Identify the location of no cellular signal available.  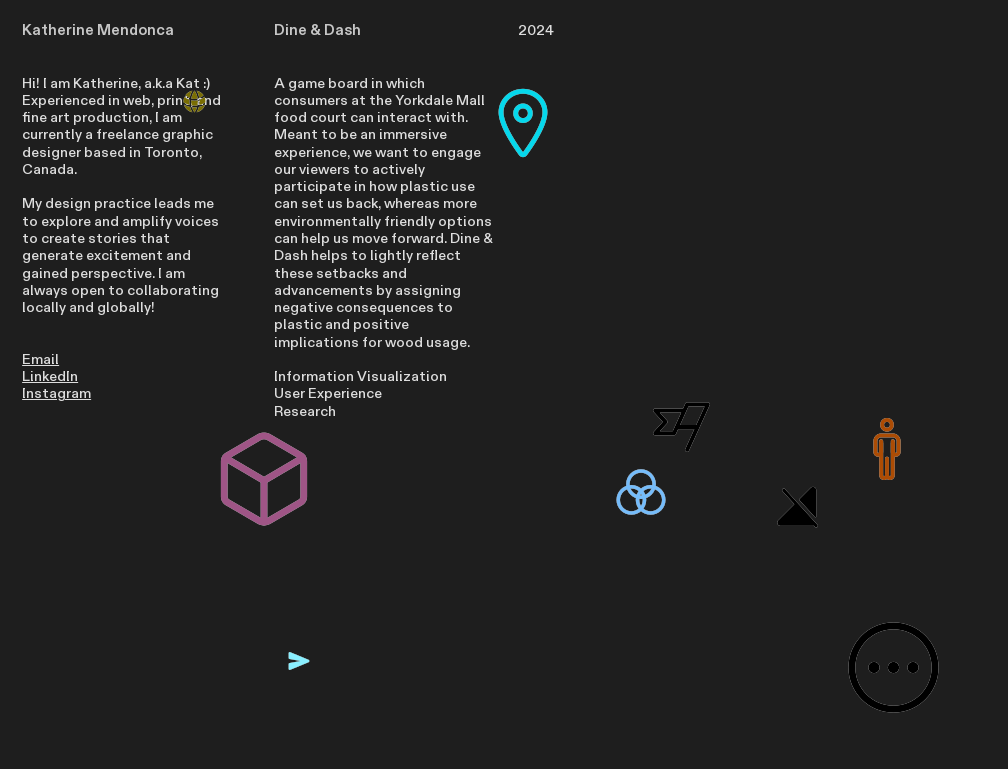
(800, 508).